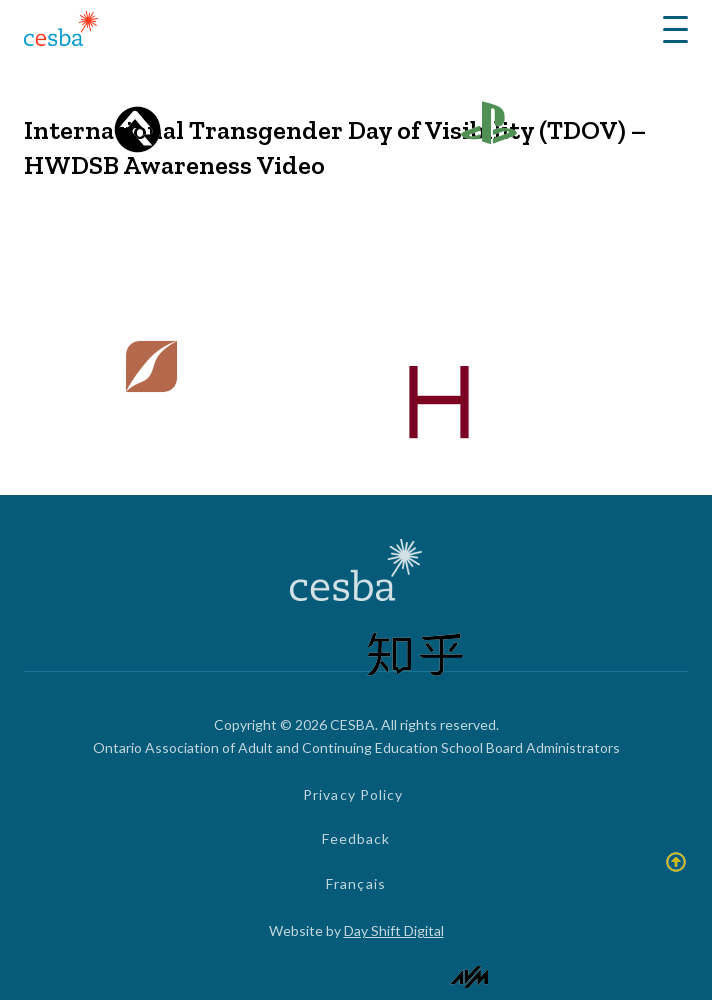  I want to click on playstation brand or console indicator, so click(489, 123).